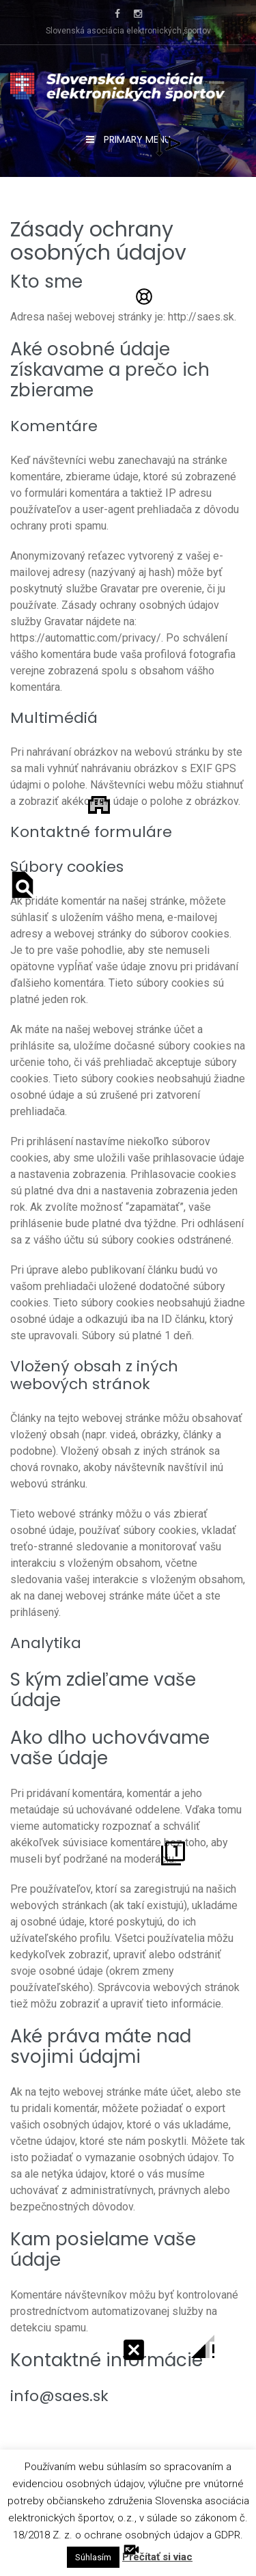  Describe the element at coordinates (134, 2350) in the screenshot. I see `indicates a disabled or unavailable feature` at that location.